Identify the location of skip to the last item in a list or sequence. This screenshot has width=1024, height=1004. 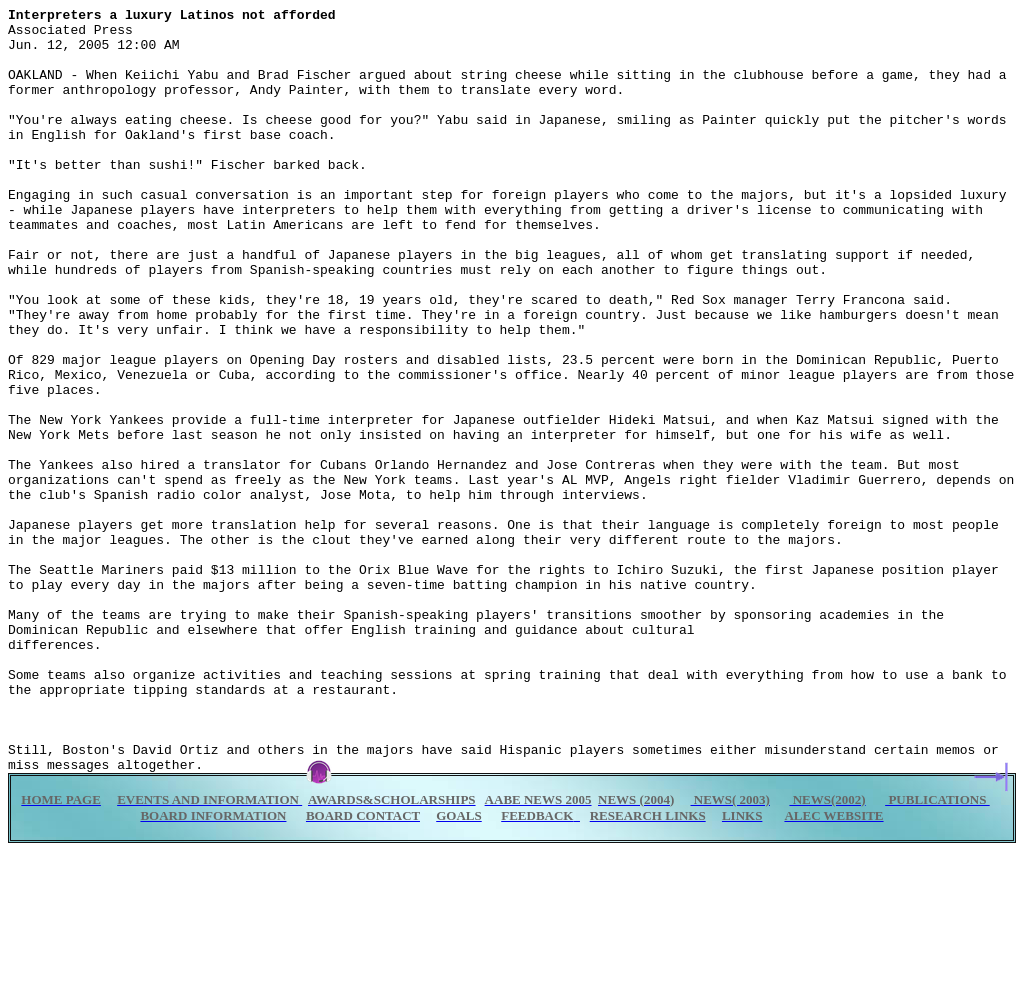
(991, 777).